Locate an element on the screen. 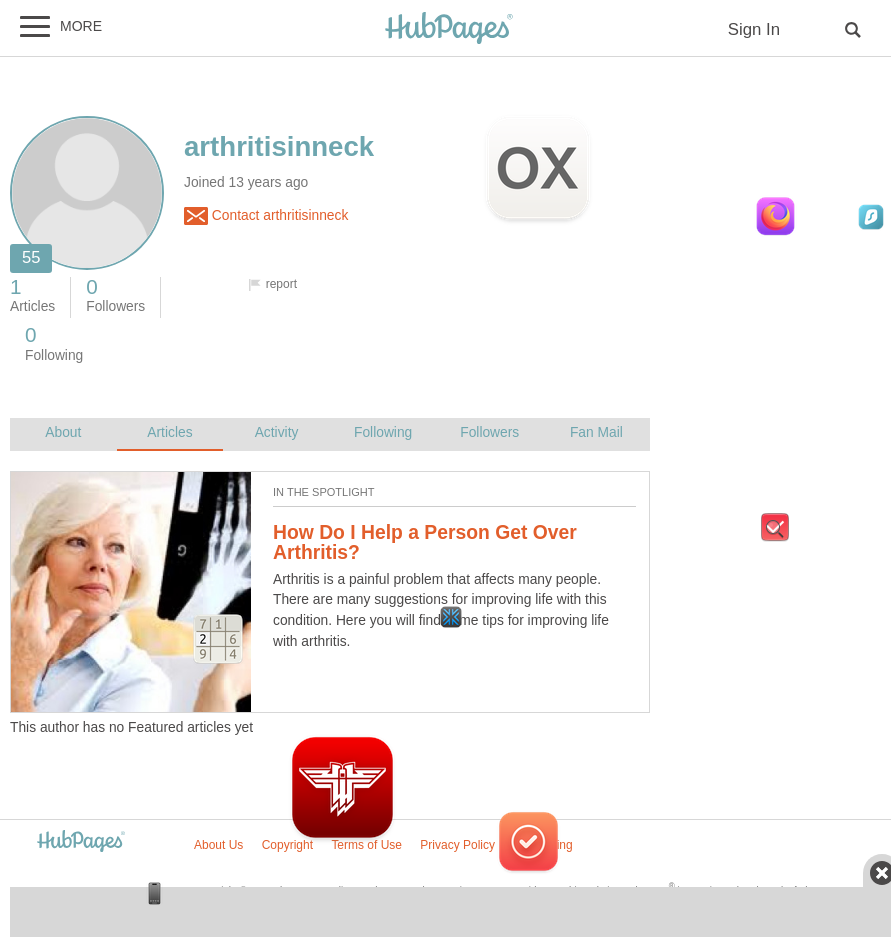 This screenshot has width=891, height=937. iPhone device icon is located at coordinates (154, 893).